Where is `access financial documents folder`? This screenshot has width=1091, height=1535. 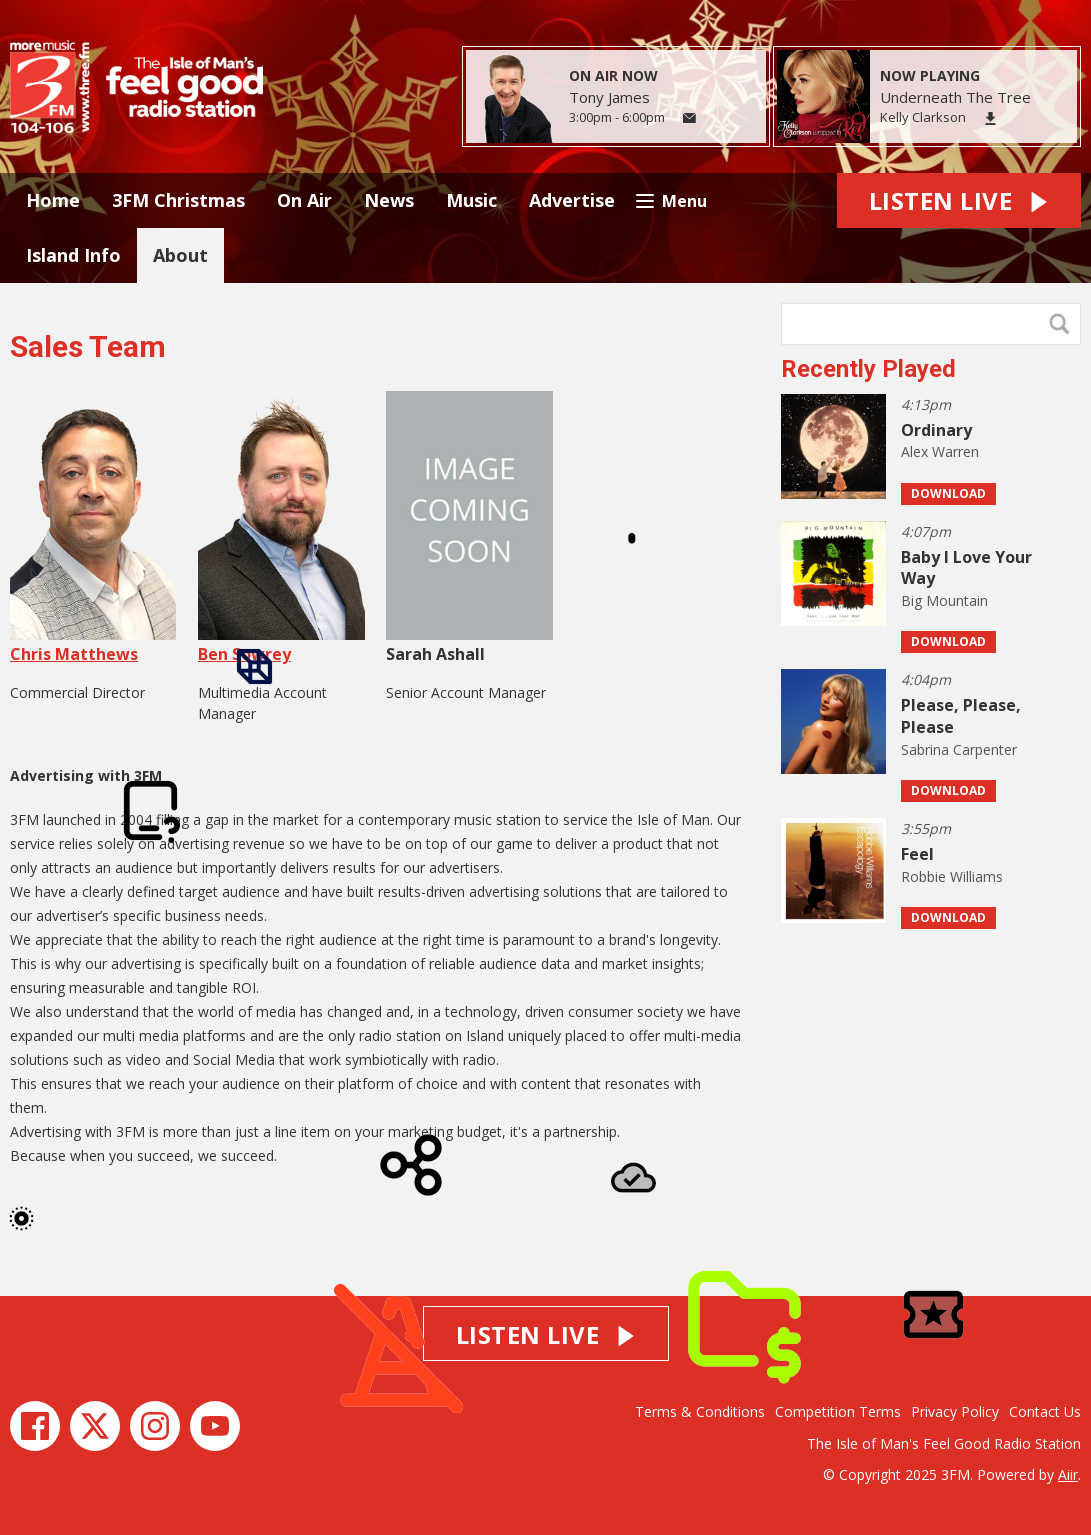
access financial documents folder is located at coordinates (744, 1321).